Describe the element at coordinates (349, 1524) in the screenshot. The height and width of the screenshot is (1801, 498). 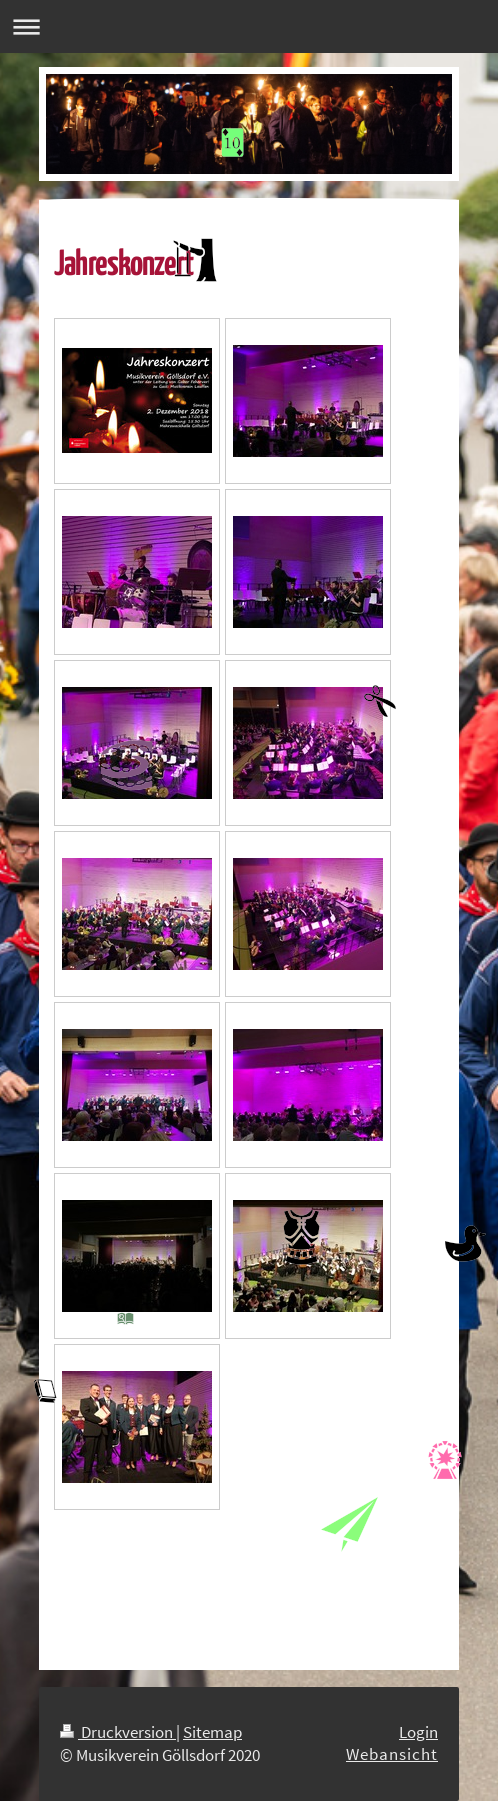
I see `send a message` at that location.